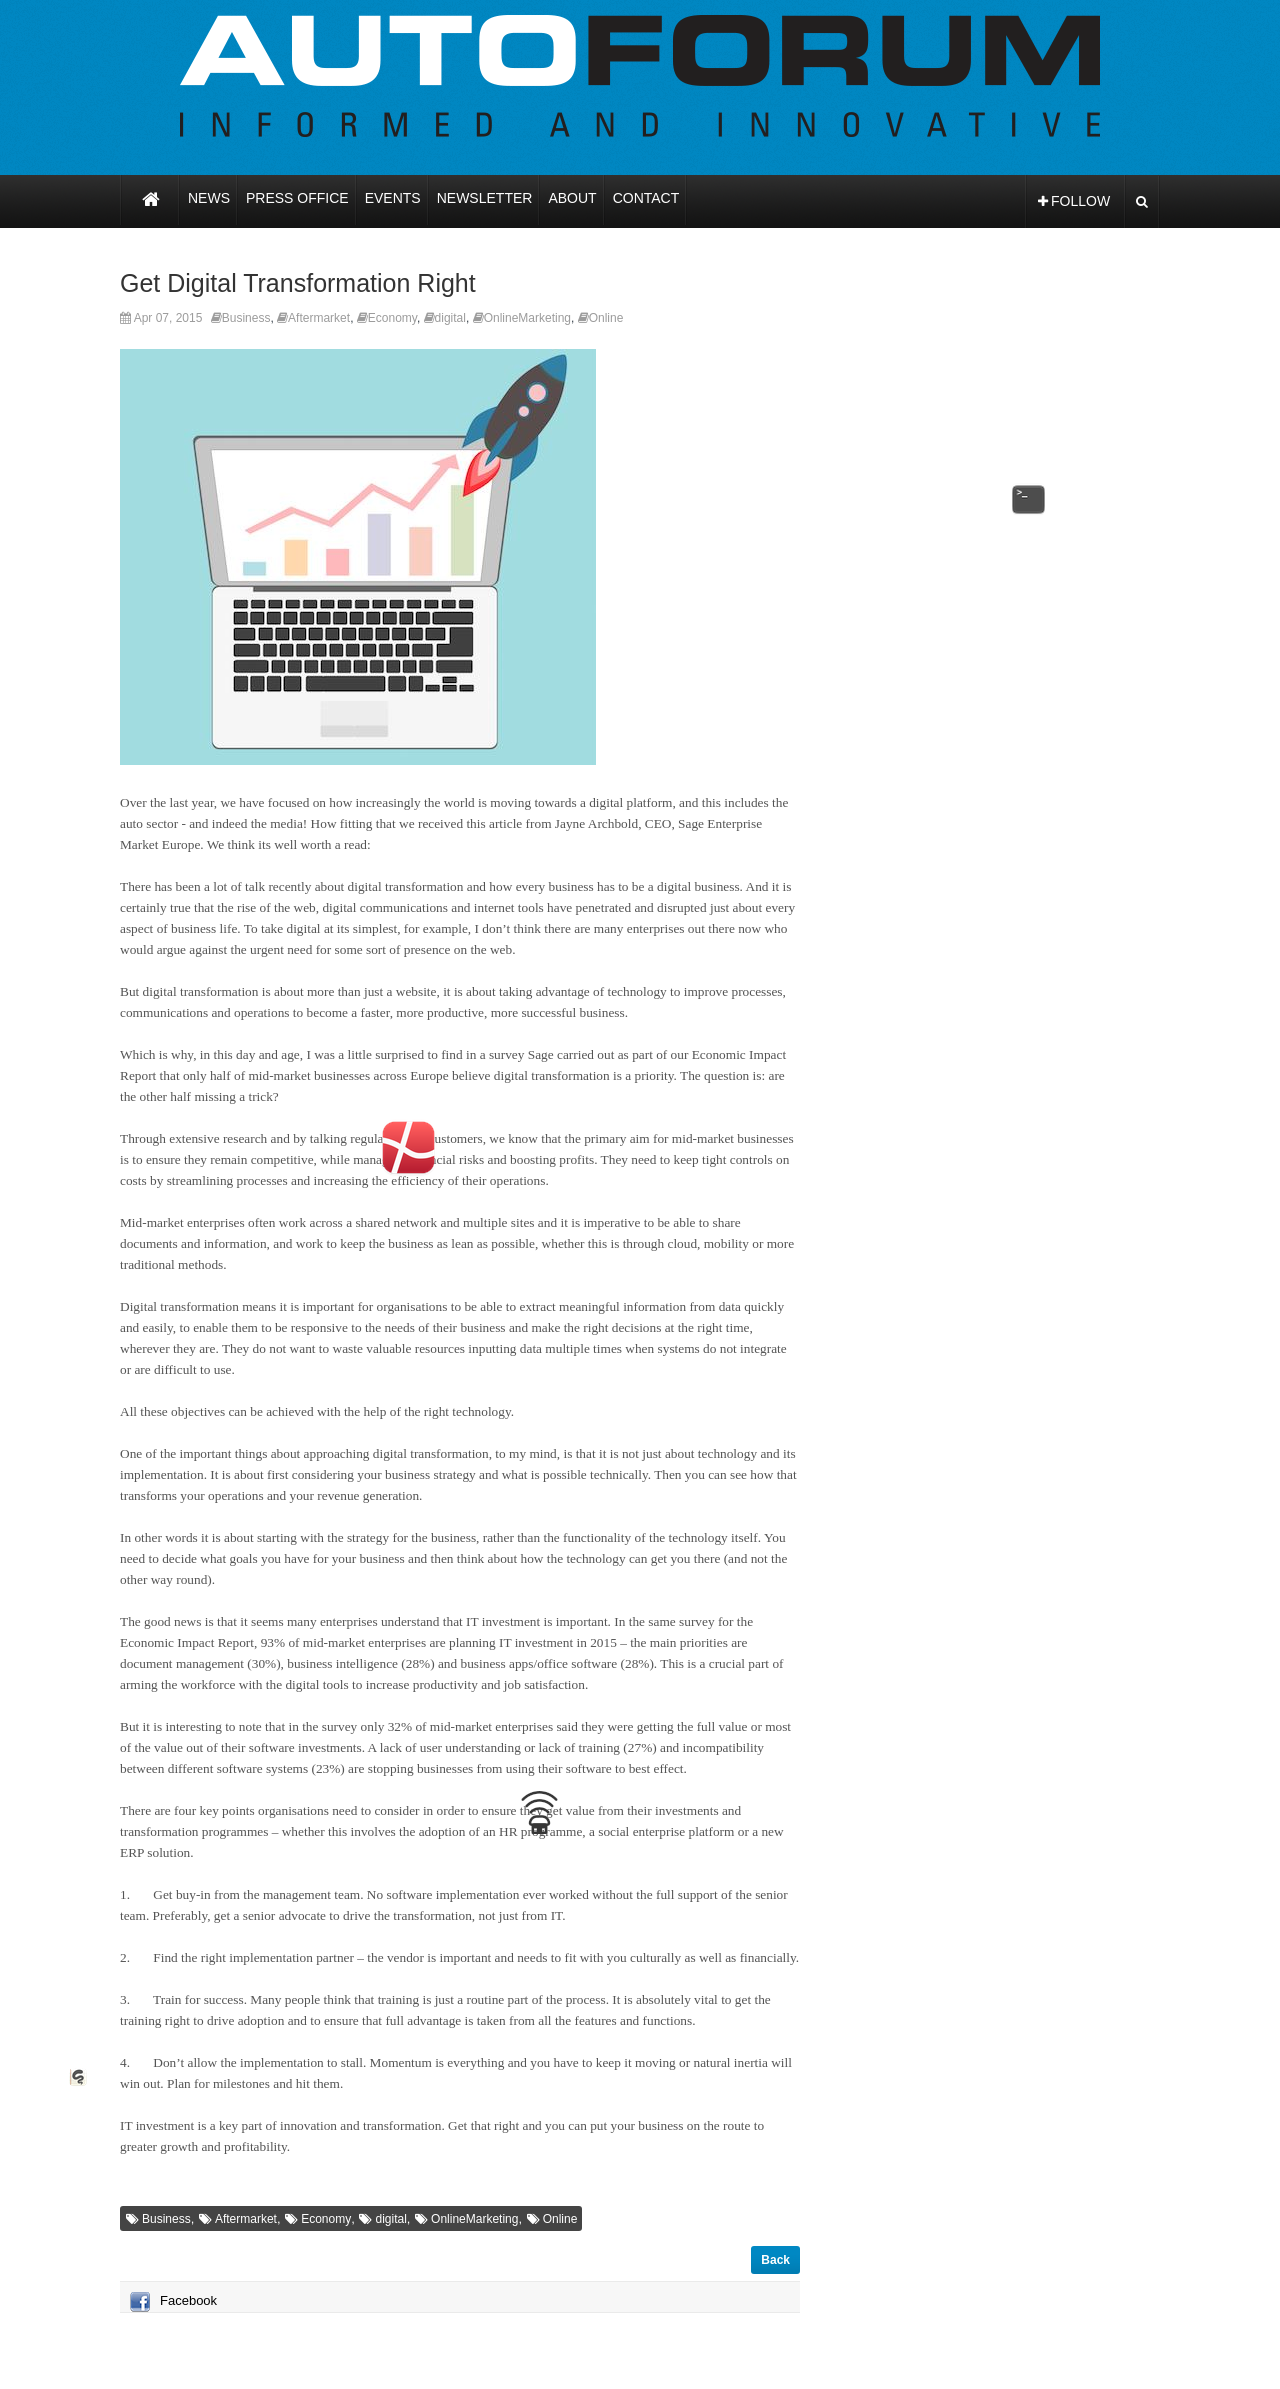  I want to click on indicates a wireless USB receiver is connected, so click(539, 1812).